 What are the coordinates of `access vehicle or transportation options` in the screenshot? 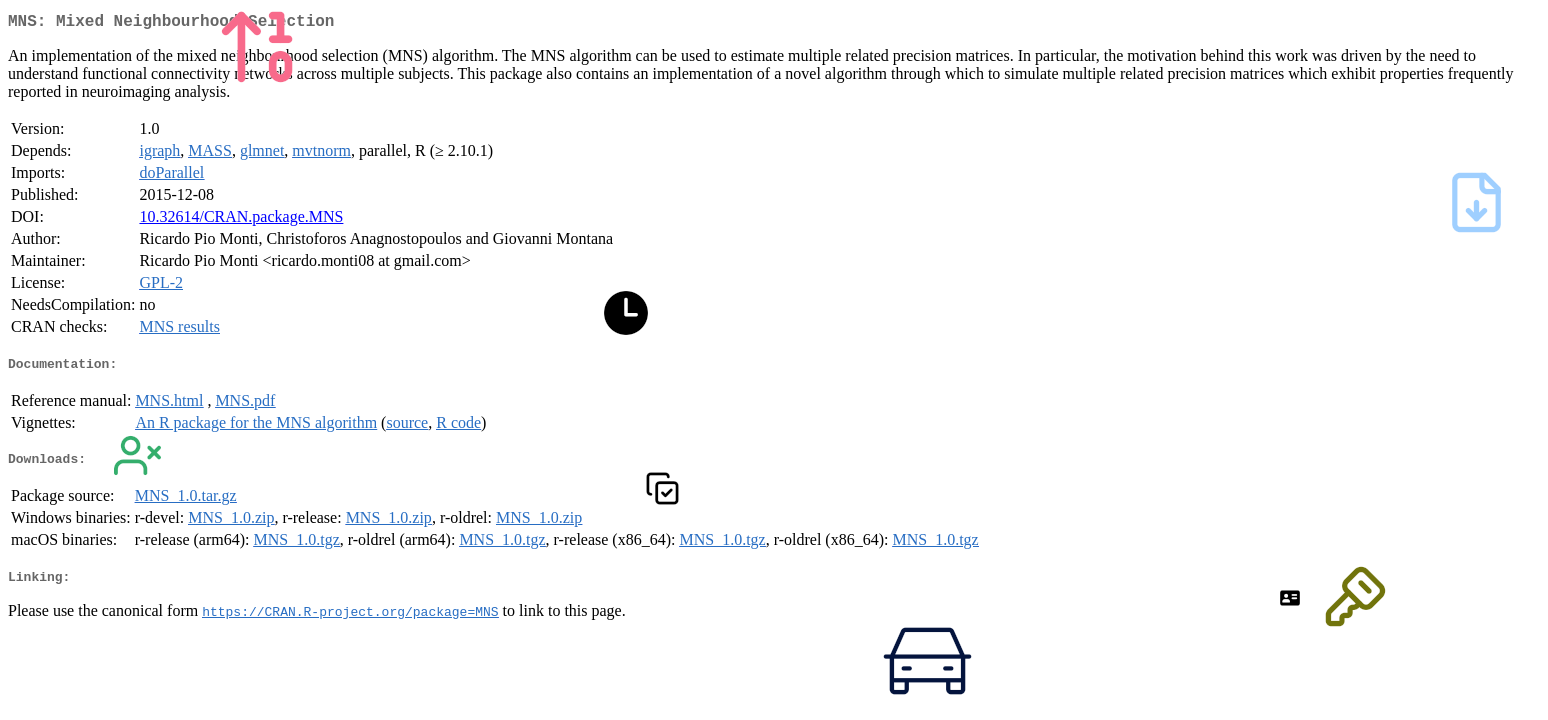 It's located at (927, 662).